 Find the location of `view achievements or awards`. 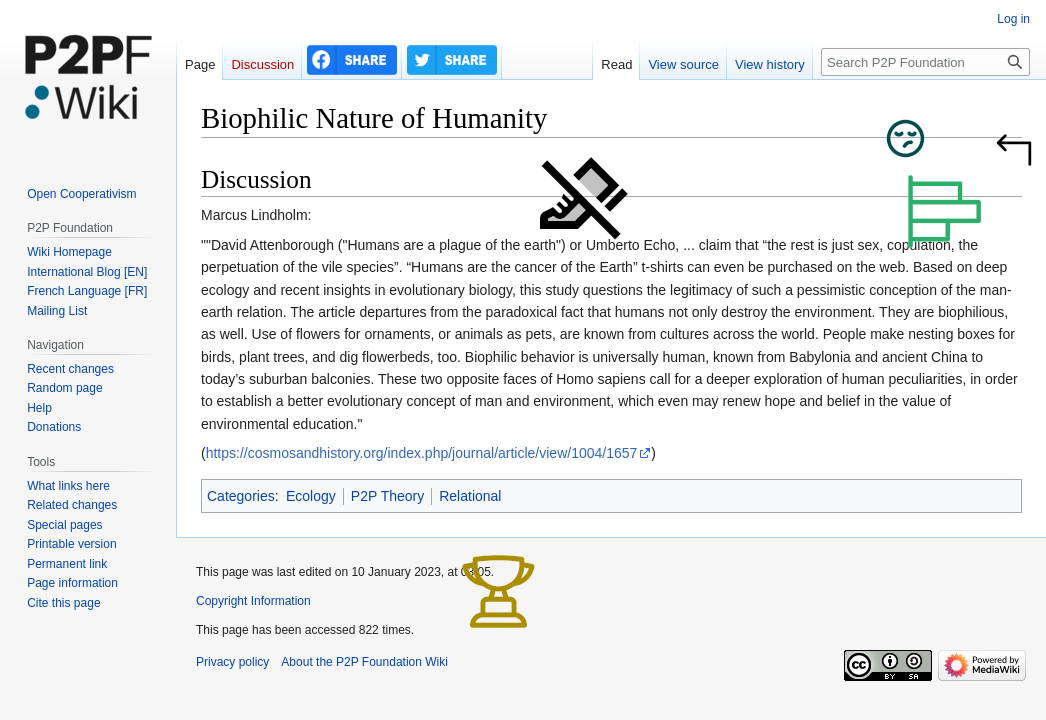

view achievements or awards is located at coordinates (498, 591).